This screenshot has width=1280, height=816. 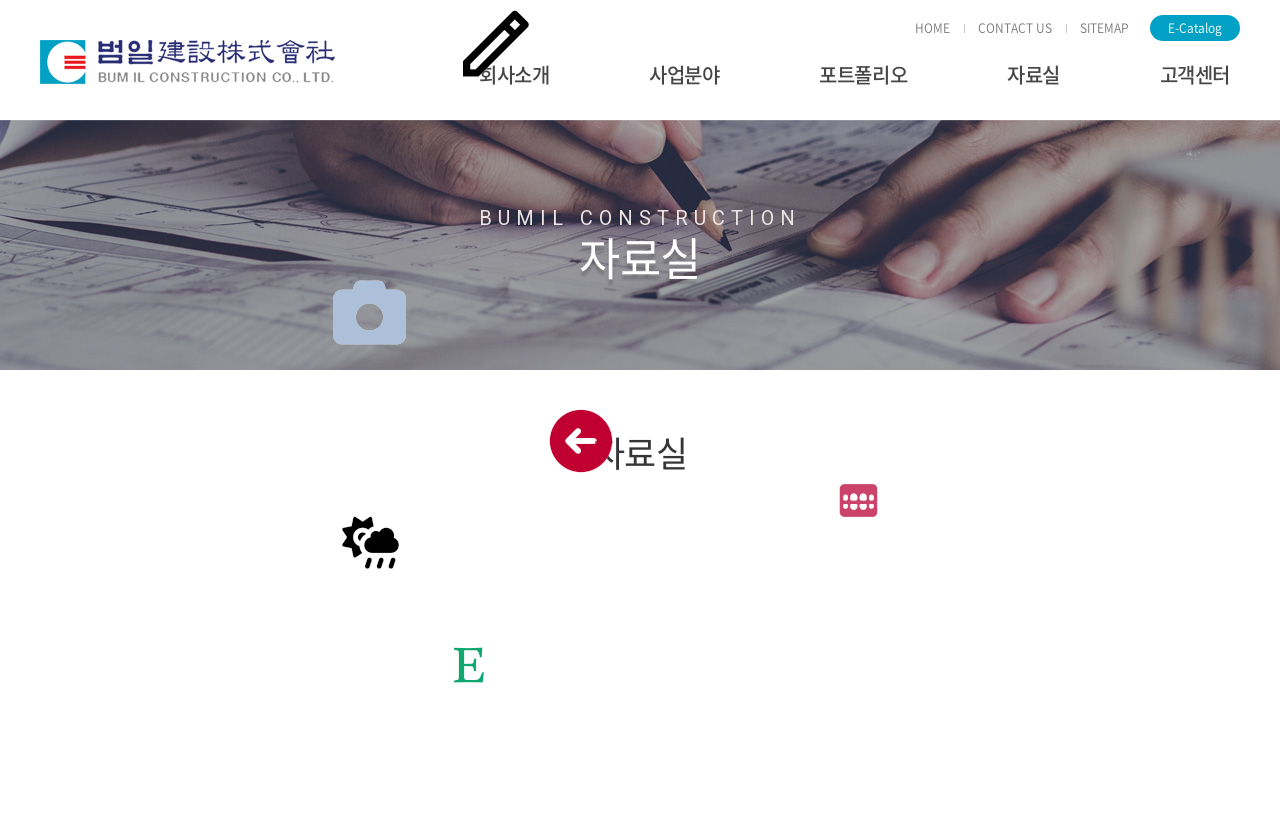 What do you see at coordinates (496, 44) in the screenshot?
I see `edit content or text` at bounding box center [496, 44].